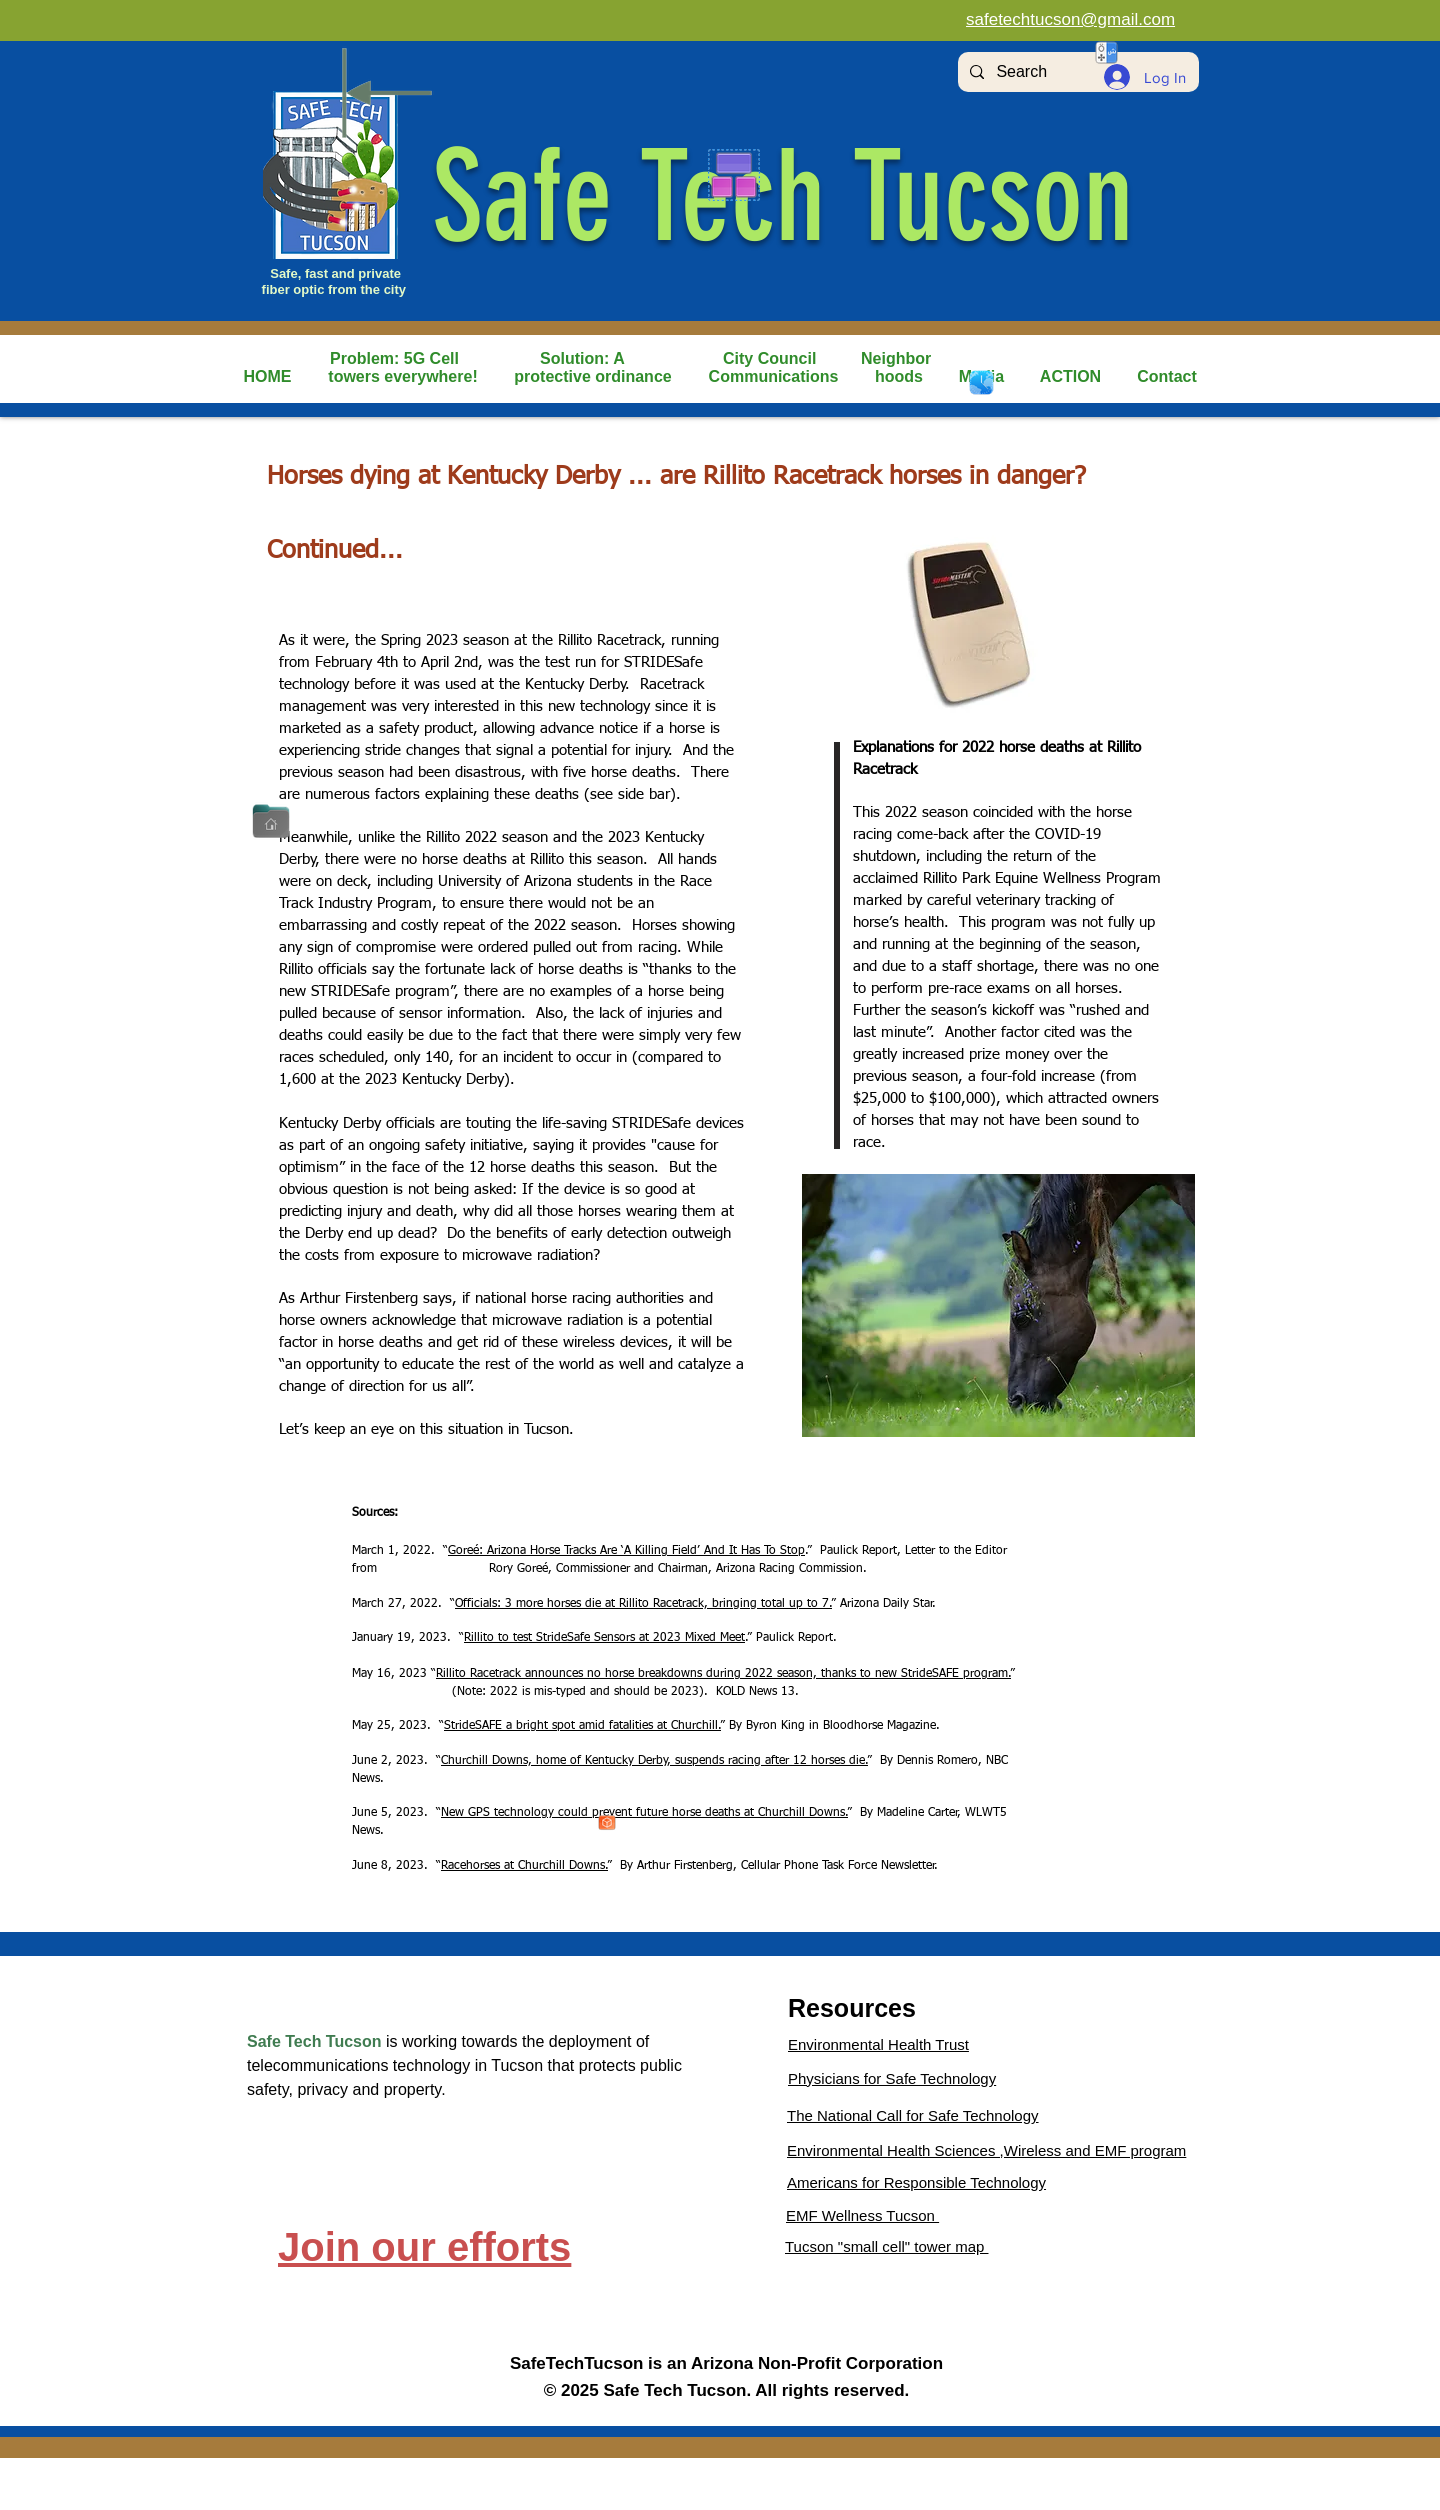 The width and height of the screenshot is (1440, 2510). Describe the element at coordinates (734, 175) in the screenshot. I see `select all items in the current view` at that location.